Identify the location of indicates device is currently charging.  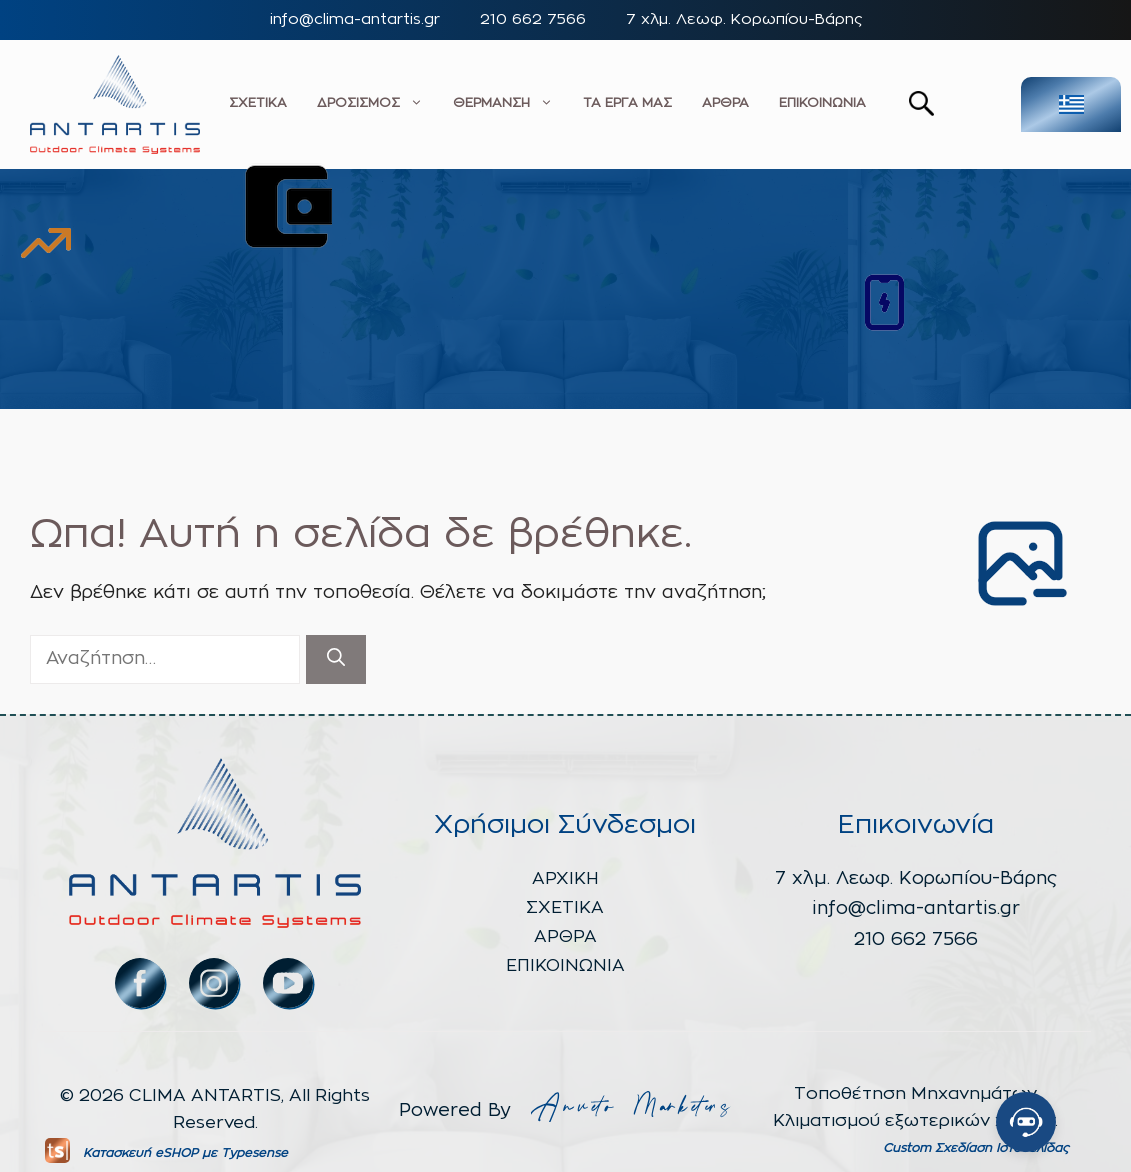
(884, 302).